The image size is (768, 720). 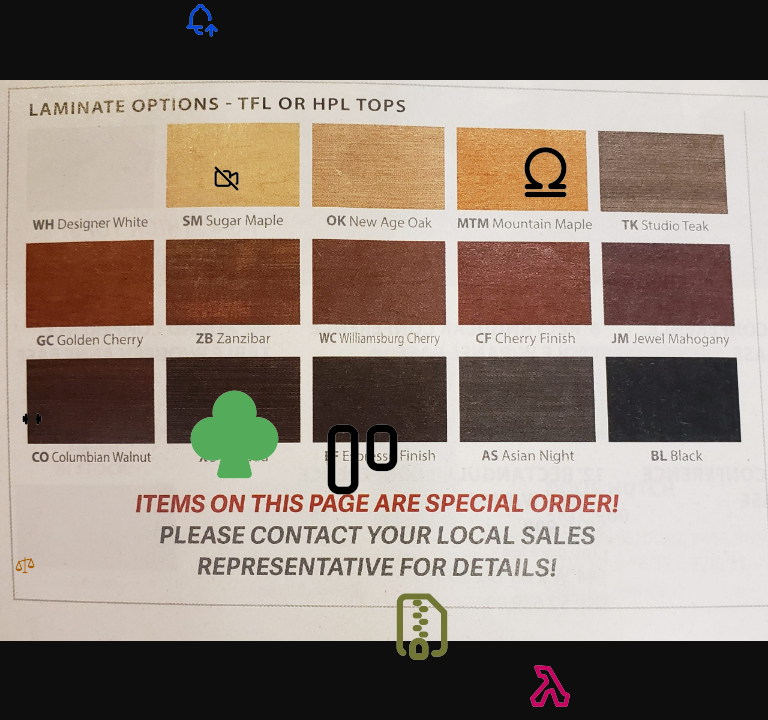 What do you see at coordinates (25, 565) in the screenshot?
I see `compare items or options` at bounding box center [25, 565].